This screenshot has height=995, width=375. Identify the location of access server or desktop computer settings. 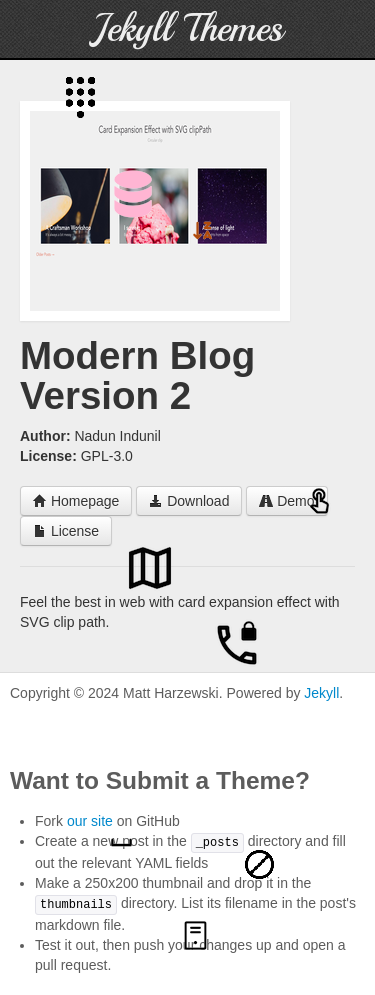
(195, 935).